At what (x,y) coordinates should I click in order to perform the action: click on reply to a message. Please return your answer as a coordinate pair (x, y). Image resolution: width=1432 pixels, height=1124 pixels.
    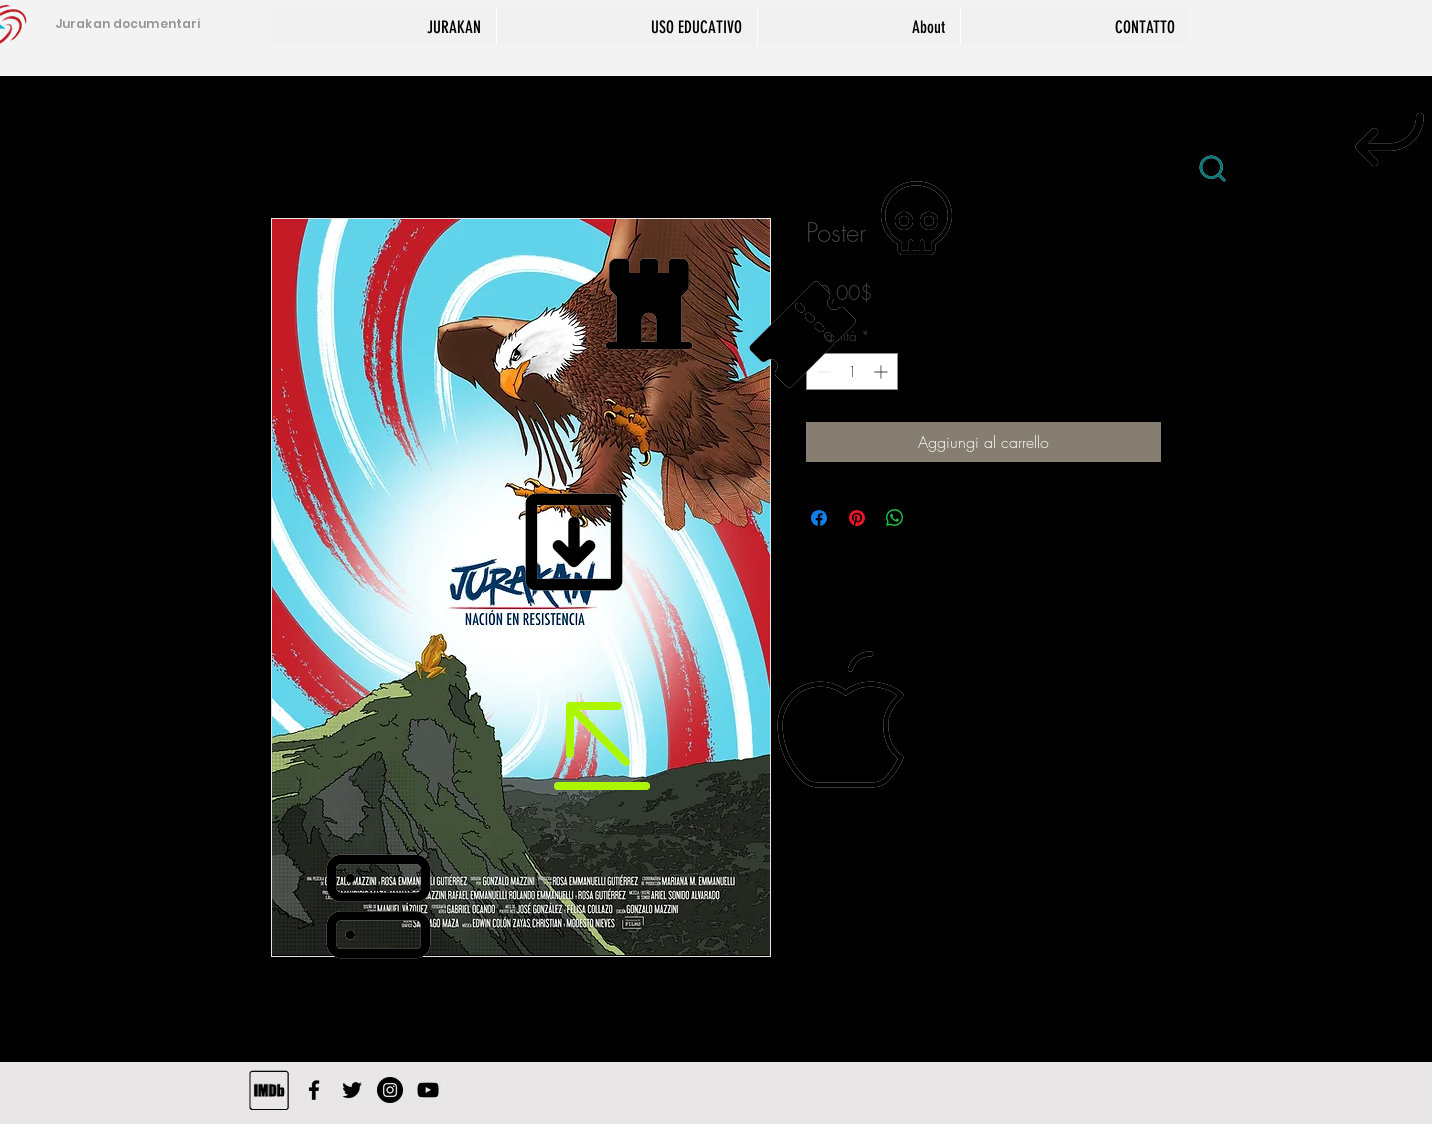
    Looking at the image, I should click on (1389, 139).